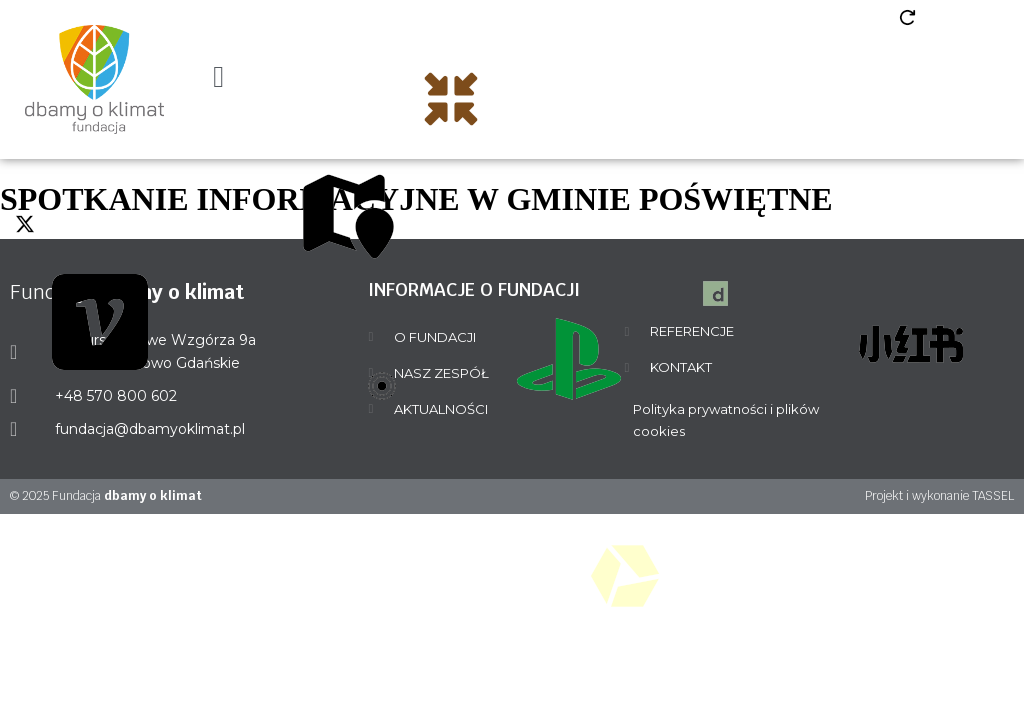 This screenshot has width=1024, height=720. I want to click on view location on map, so click(344, 213).